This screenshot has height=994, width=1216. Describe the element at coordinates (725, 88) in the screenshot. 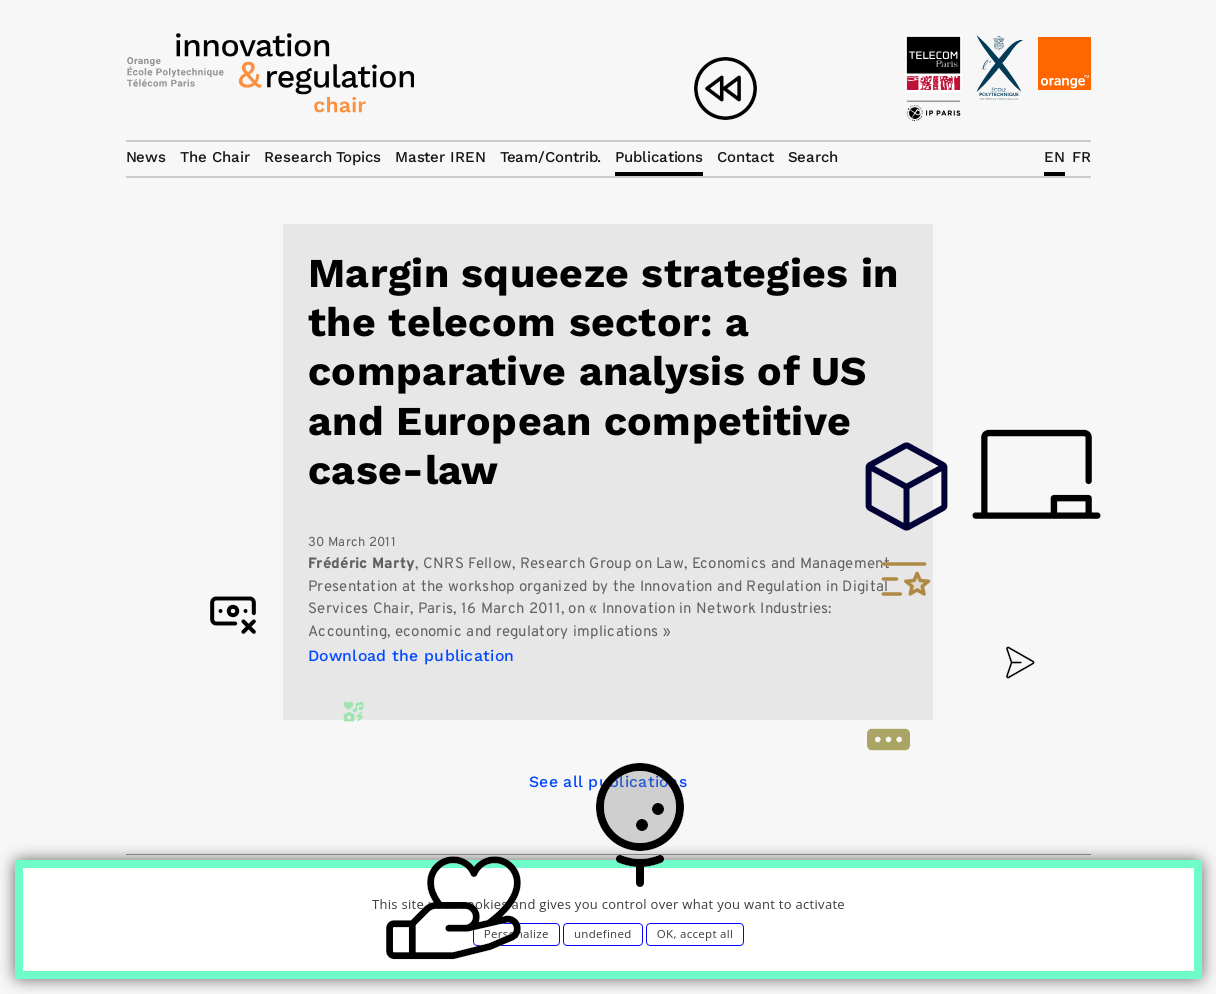

I see `rewind or skip backward in media playback` at that location.